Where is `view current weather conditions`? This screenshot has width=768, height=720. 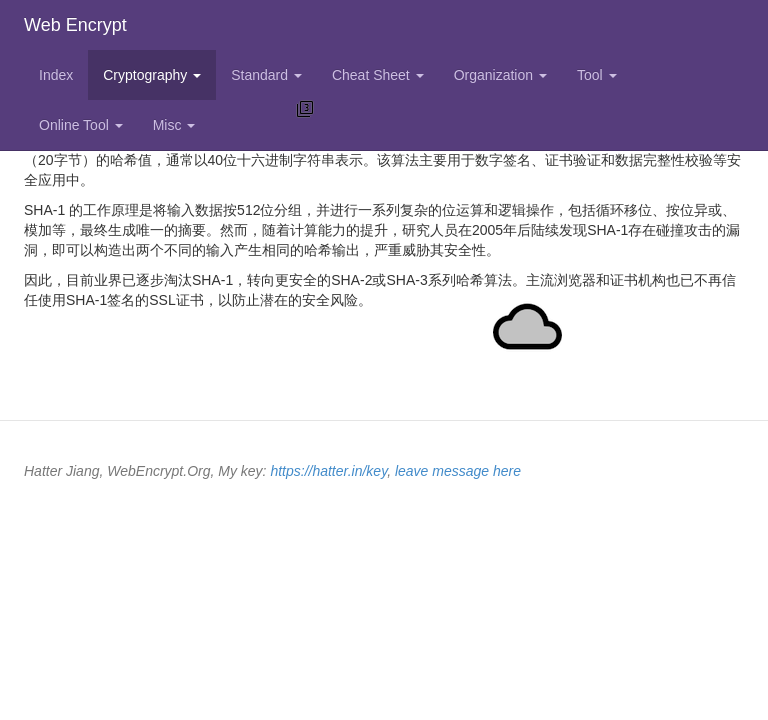 view current weather conditions is located at coordinates (527, 326).